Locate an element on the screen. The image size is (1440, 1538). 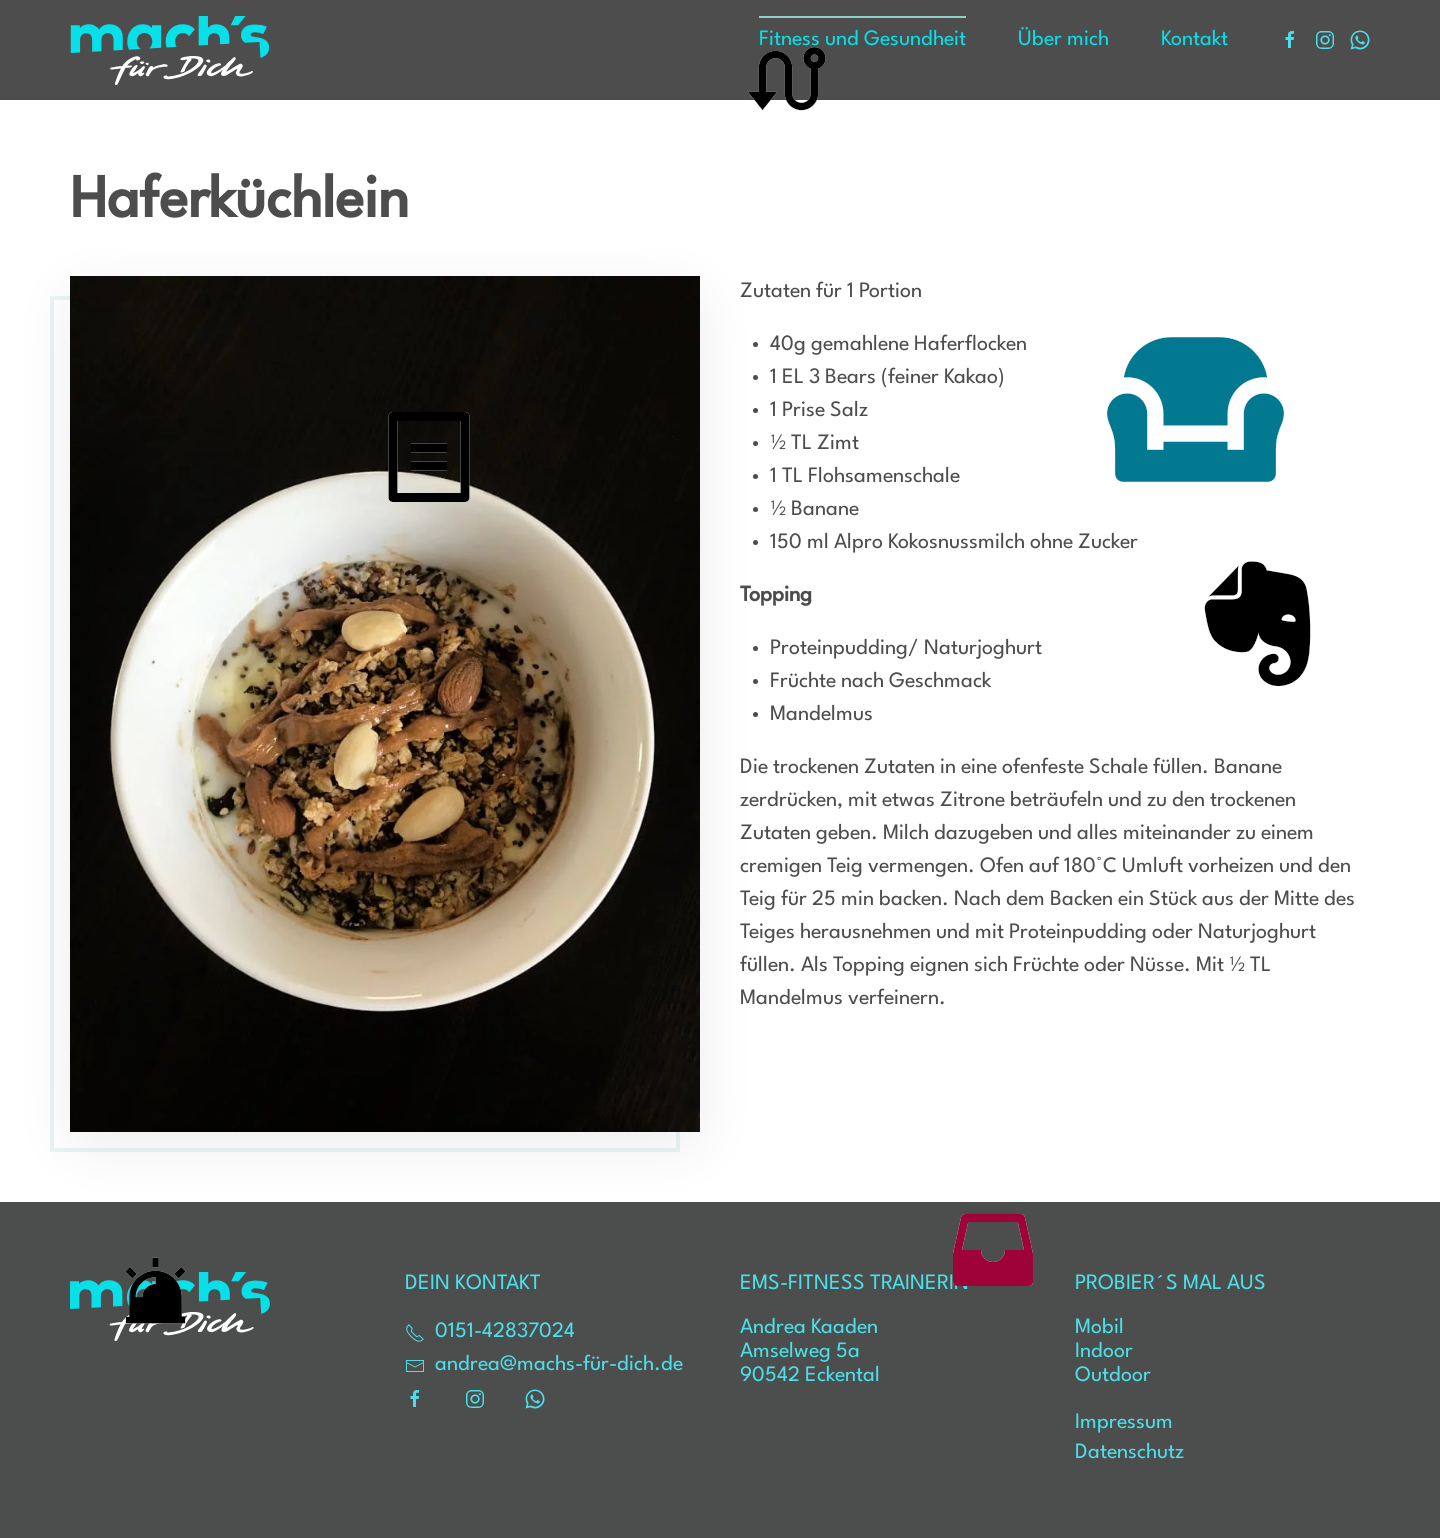
view inbox messages is located at coordinates (993, 1250).